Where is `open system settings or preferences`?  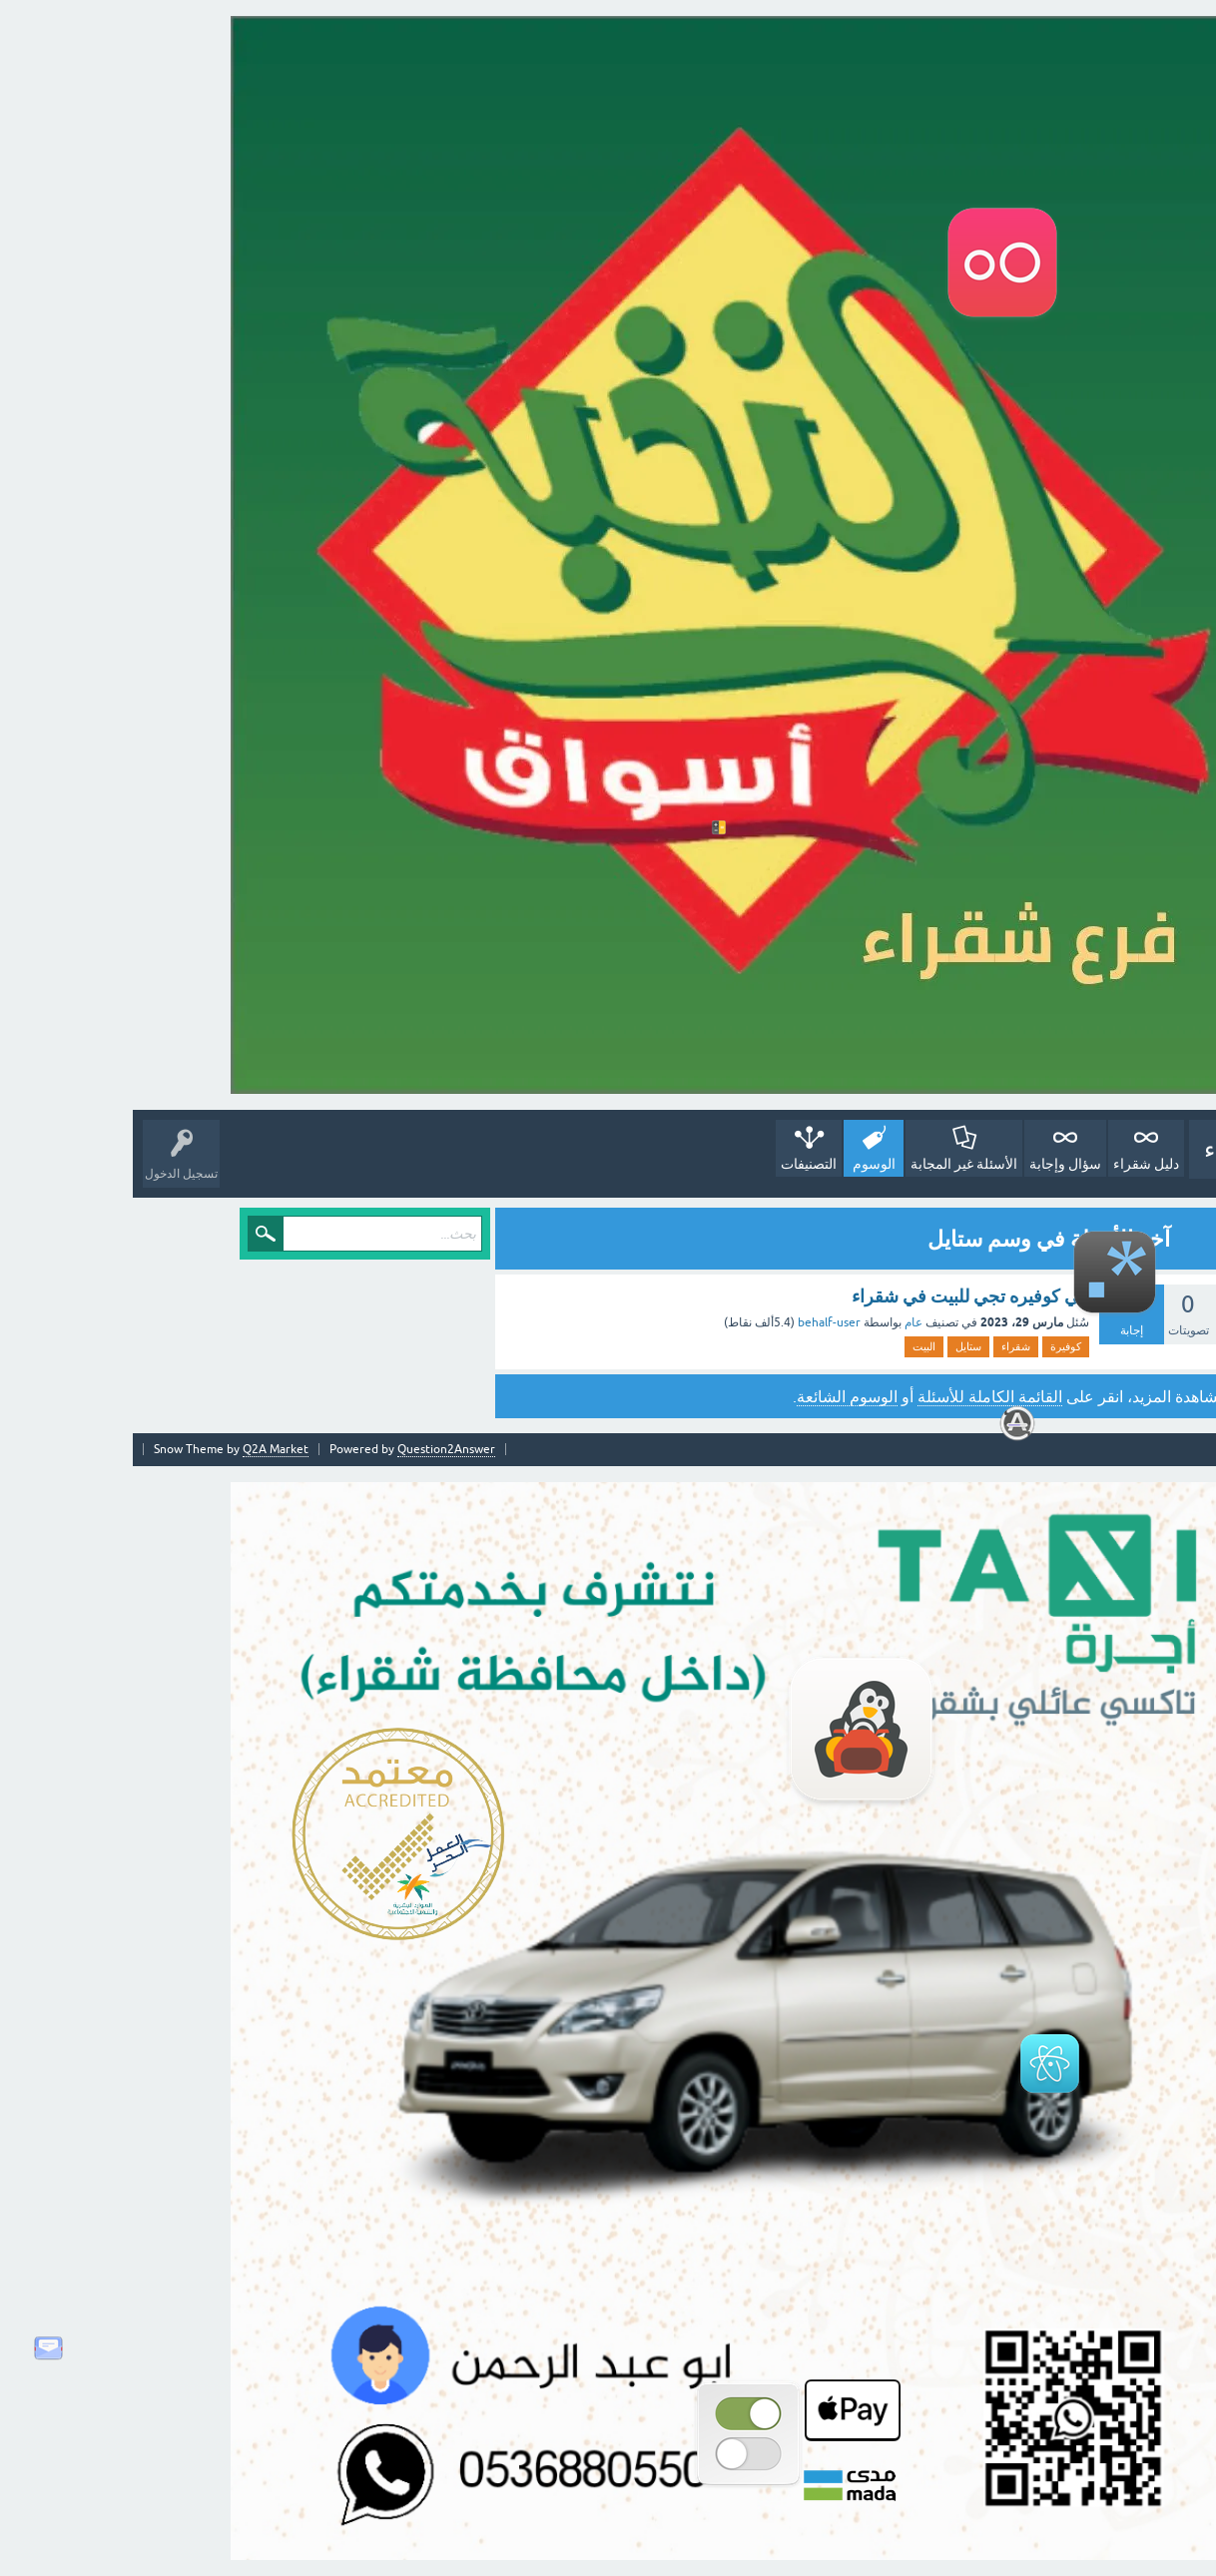
open system settings or preferences is located at coordinates (748, 2433).